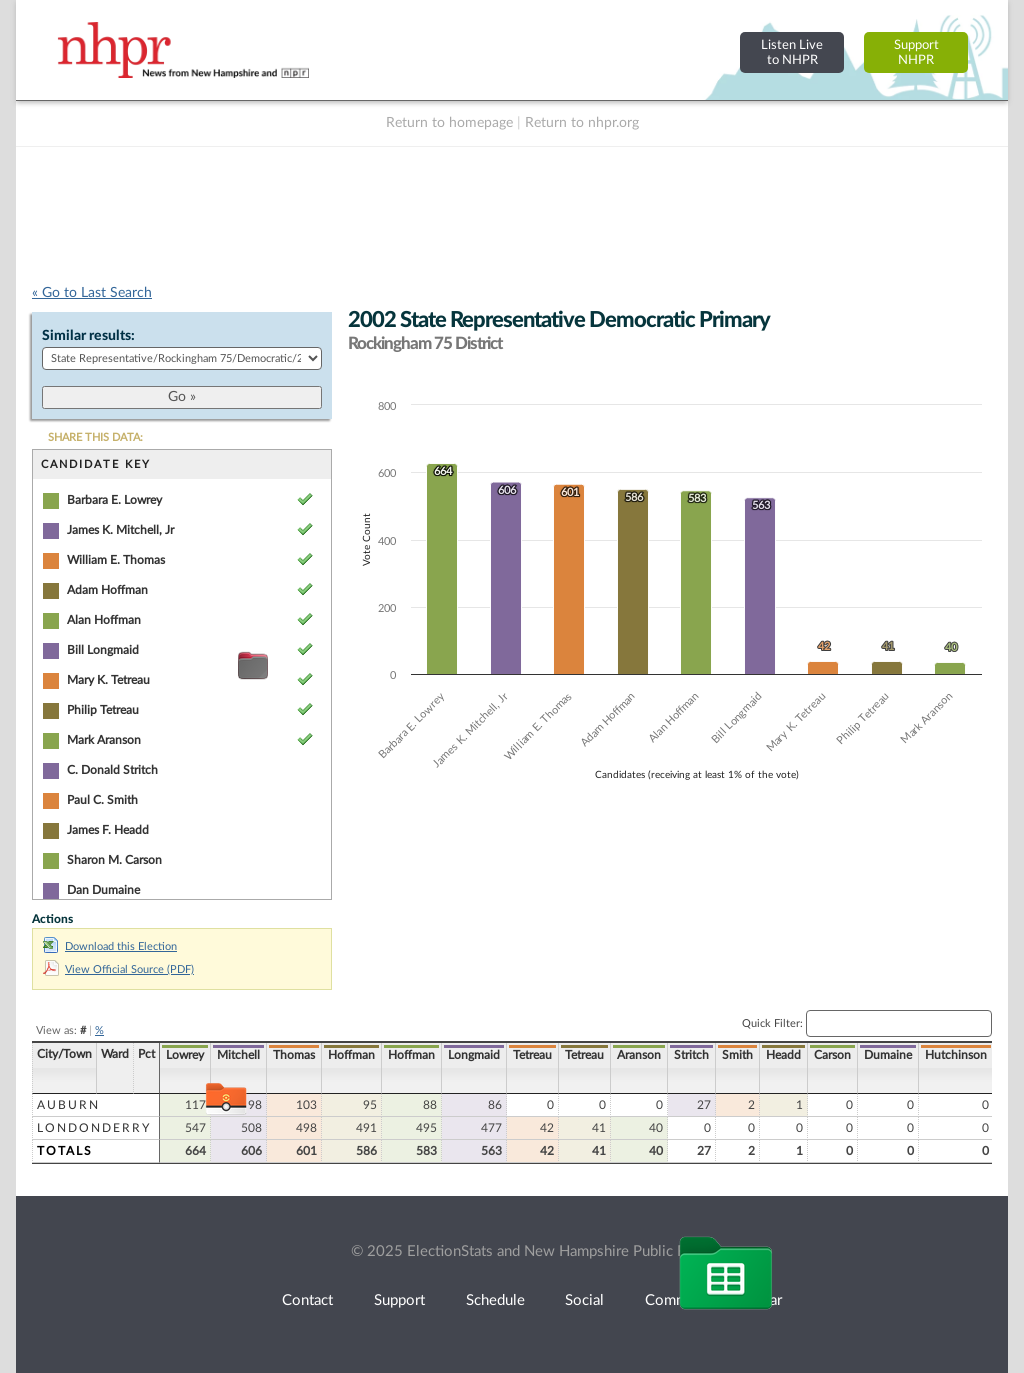  I want to click on open folder to view contents, so click(253, 665).